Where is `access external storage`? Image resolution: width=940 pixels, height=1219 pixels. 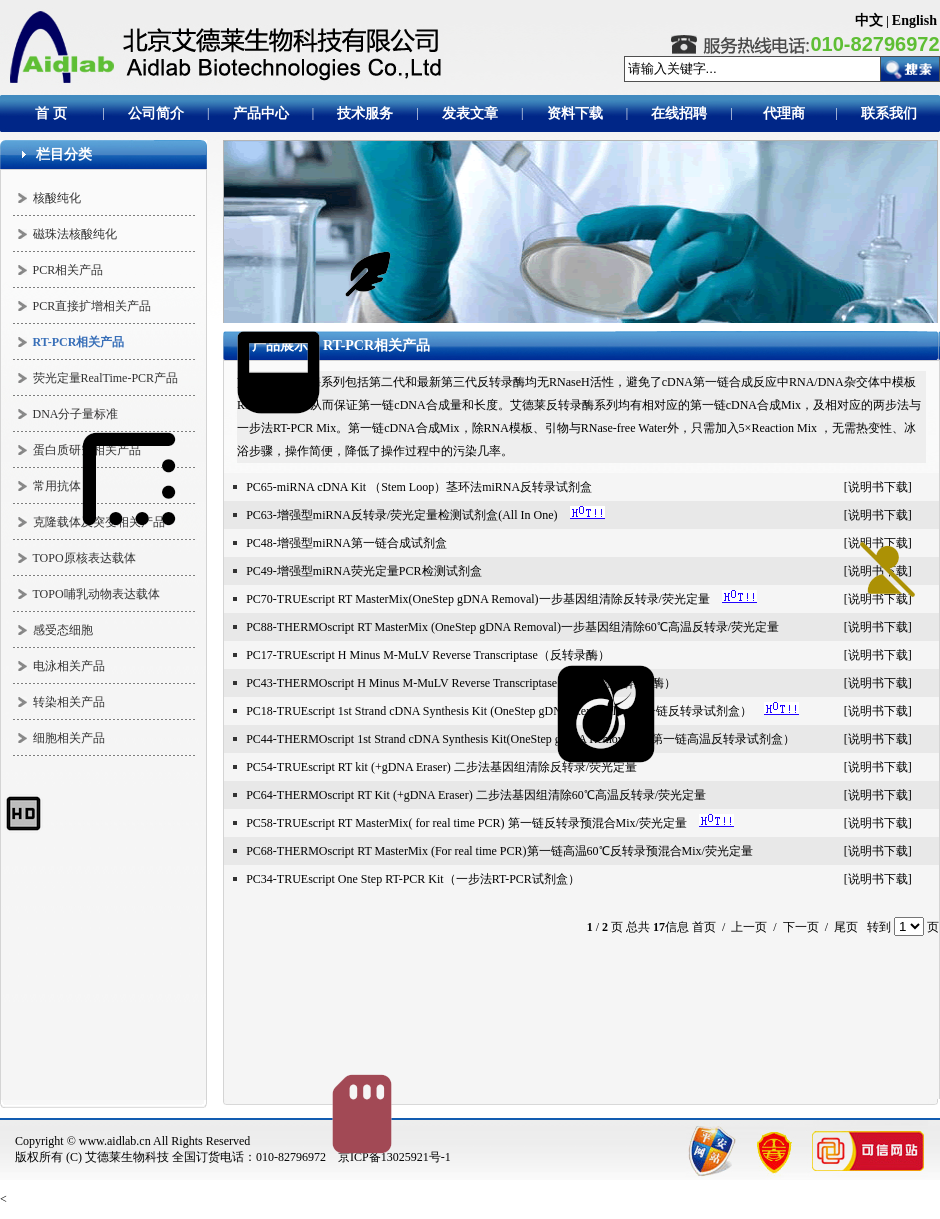
access external storage is located at coordinates (362, 1114).